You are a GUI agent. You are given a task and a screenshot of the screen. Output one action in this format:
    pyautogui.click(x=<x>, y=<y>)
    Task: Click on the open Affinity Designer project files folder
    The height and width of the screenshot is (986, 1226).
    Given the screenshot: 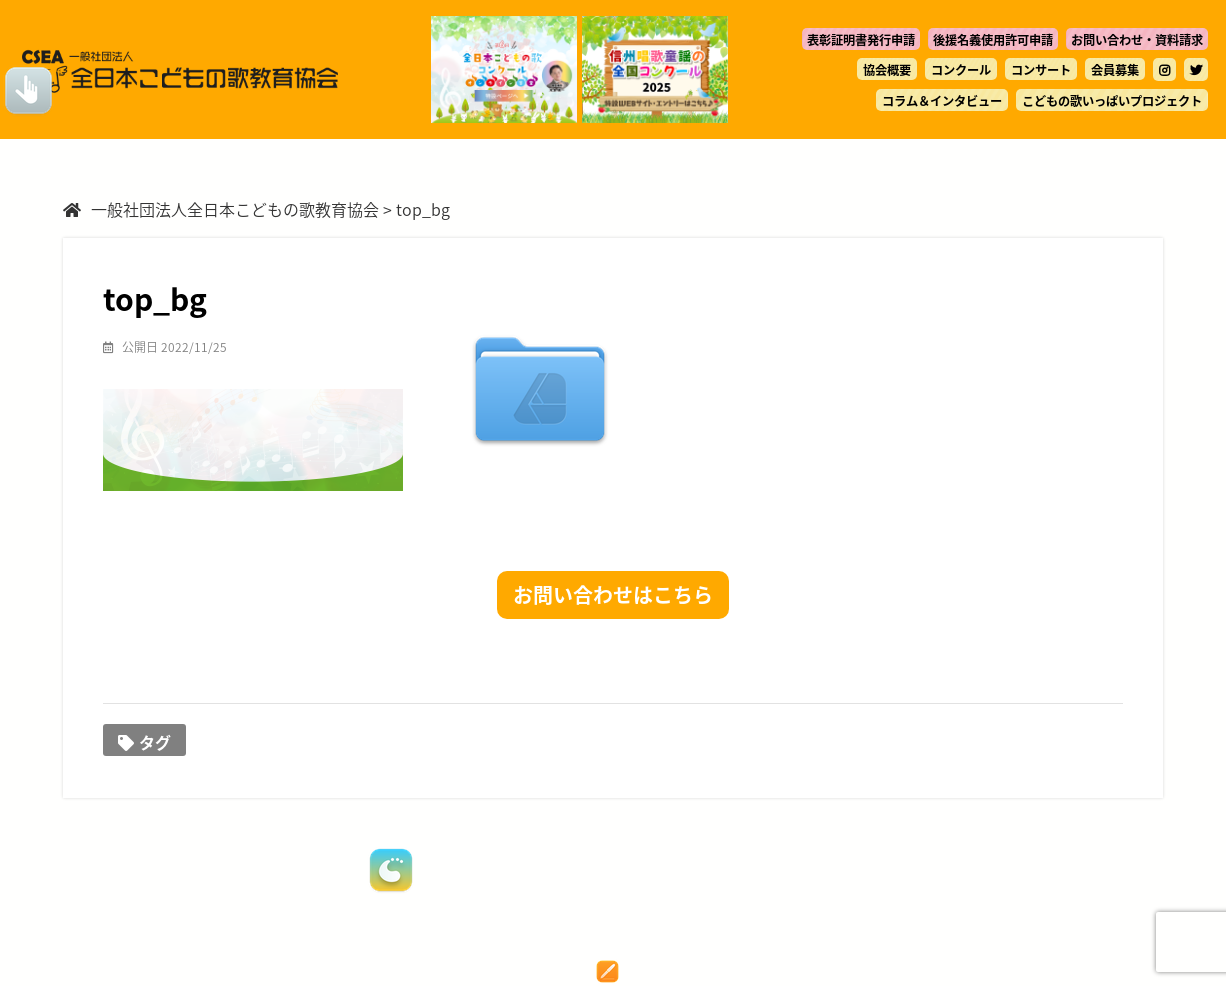 What is the action you would take?
    pyautogui.click(x=540, y=389)
    